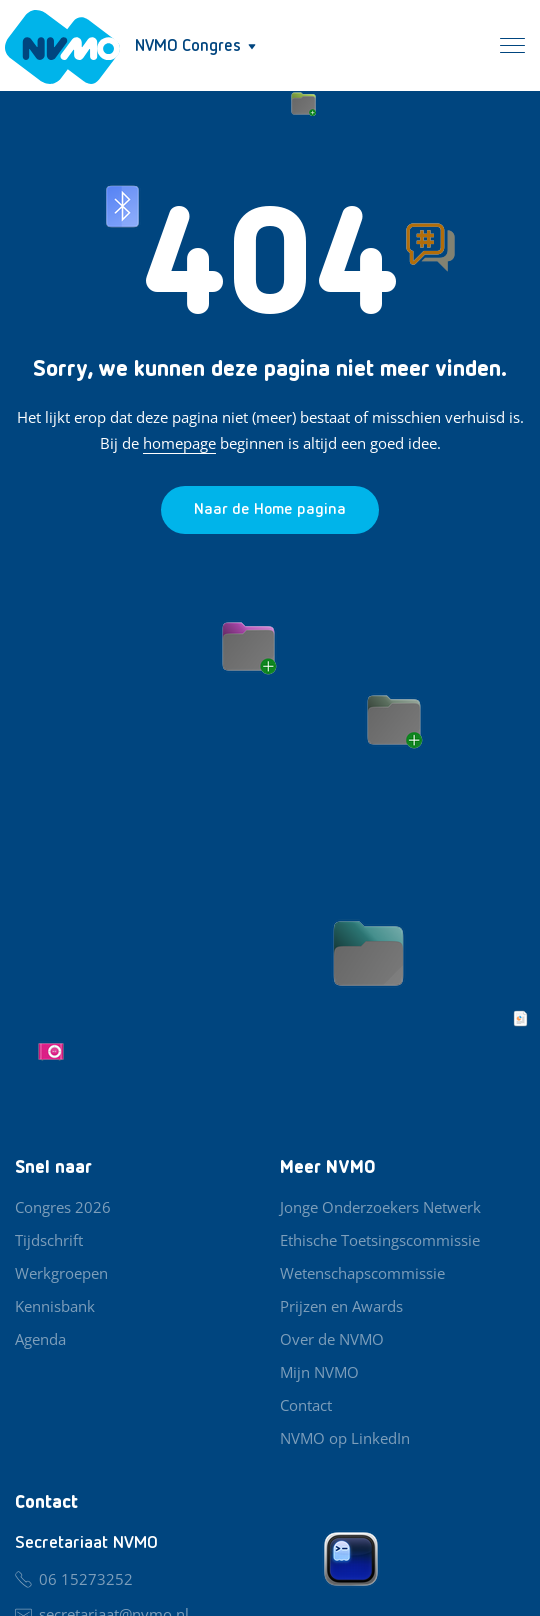  What do you see at coordinates (368, 953) in the screenshot?
I see `open folder containing files` at bounding box center [368, 953].